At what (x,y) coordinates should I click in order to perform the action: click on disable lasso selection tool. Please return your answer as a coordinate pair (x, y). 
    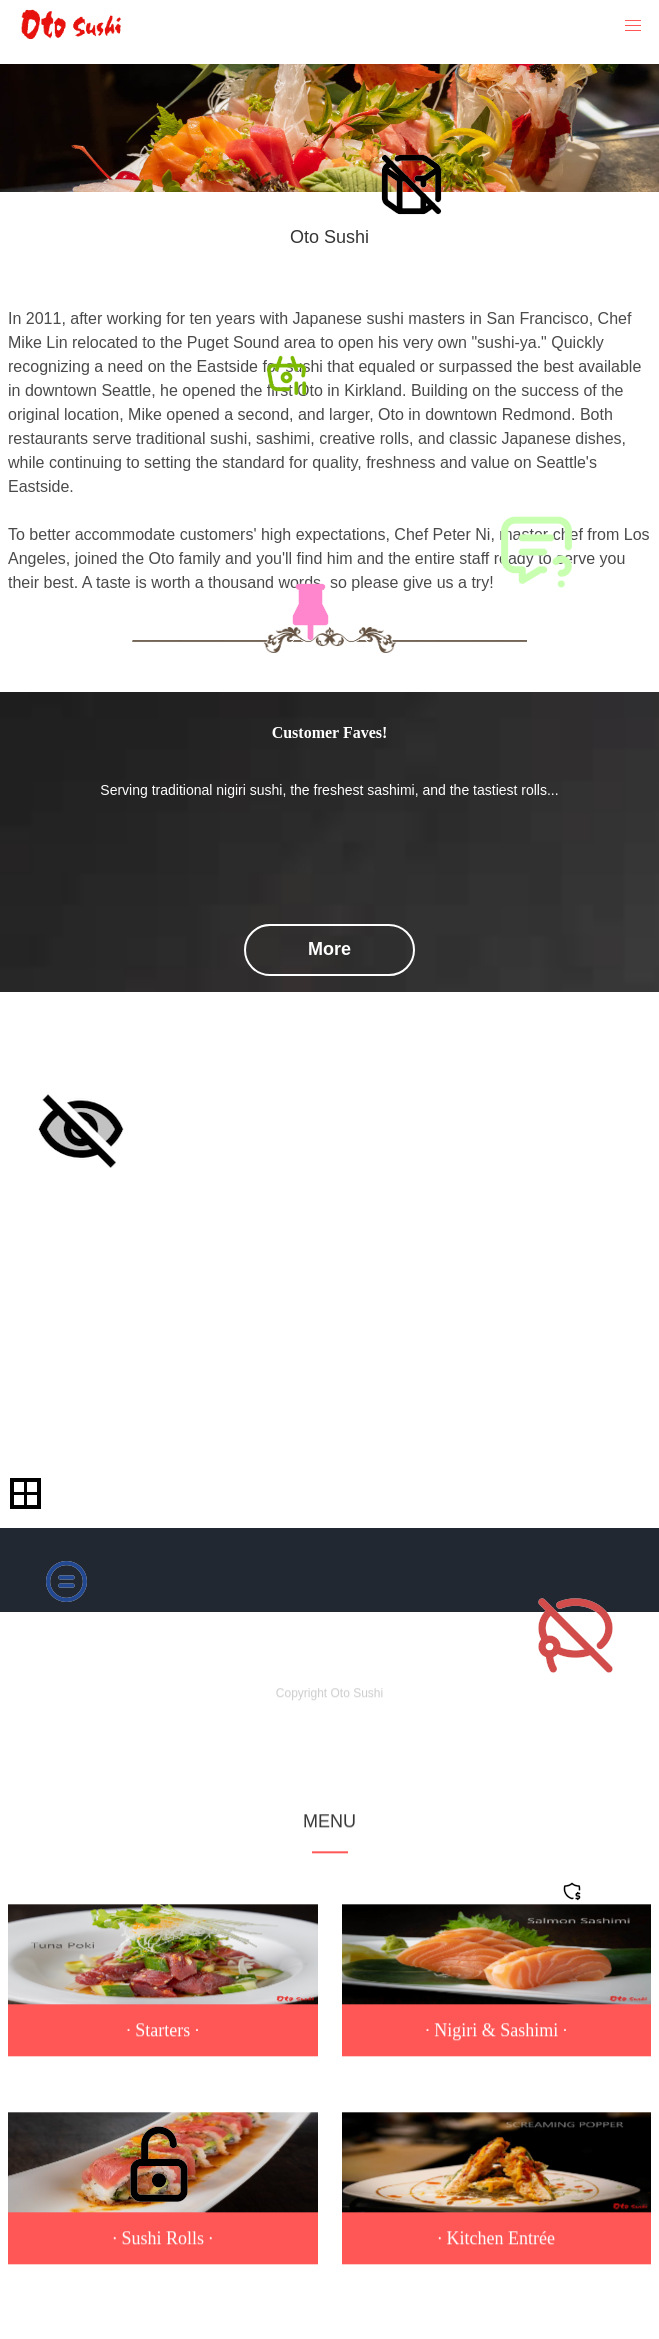
    Looking at the image, I should click on (575, 1635).